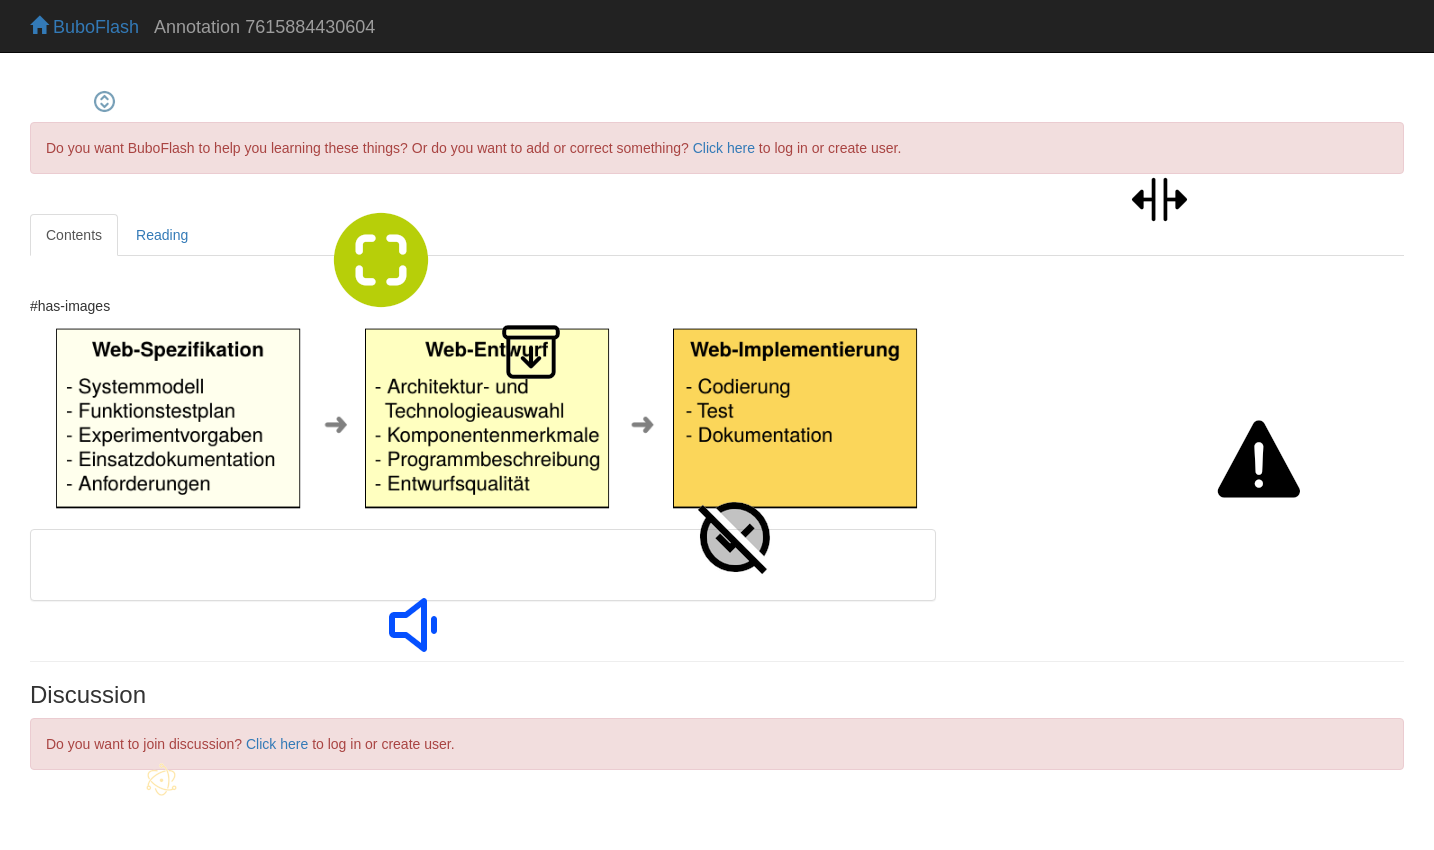 This screenshot has height=850, width=1434. Describe the element at coordinates (381, 260) in the screenshot. I see `tap to scan a QR code or barcode` at that location.